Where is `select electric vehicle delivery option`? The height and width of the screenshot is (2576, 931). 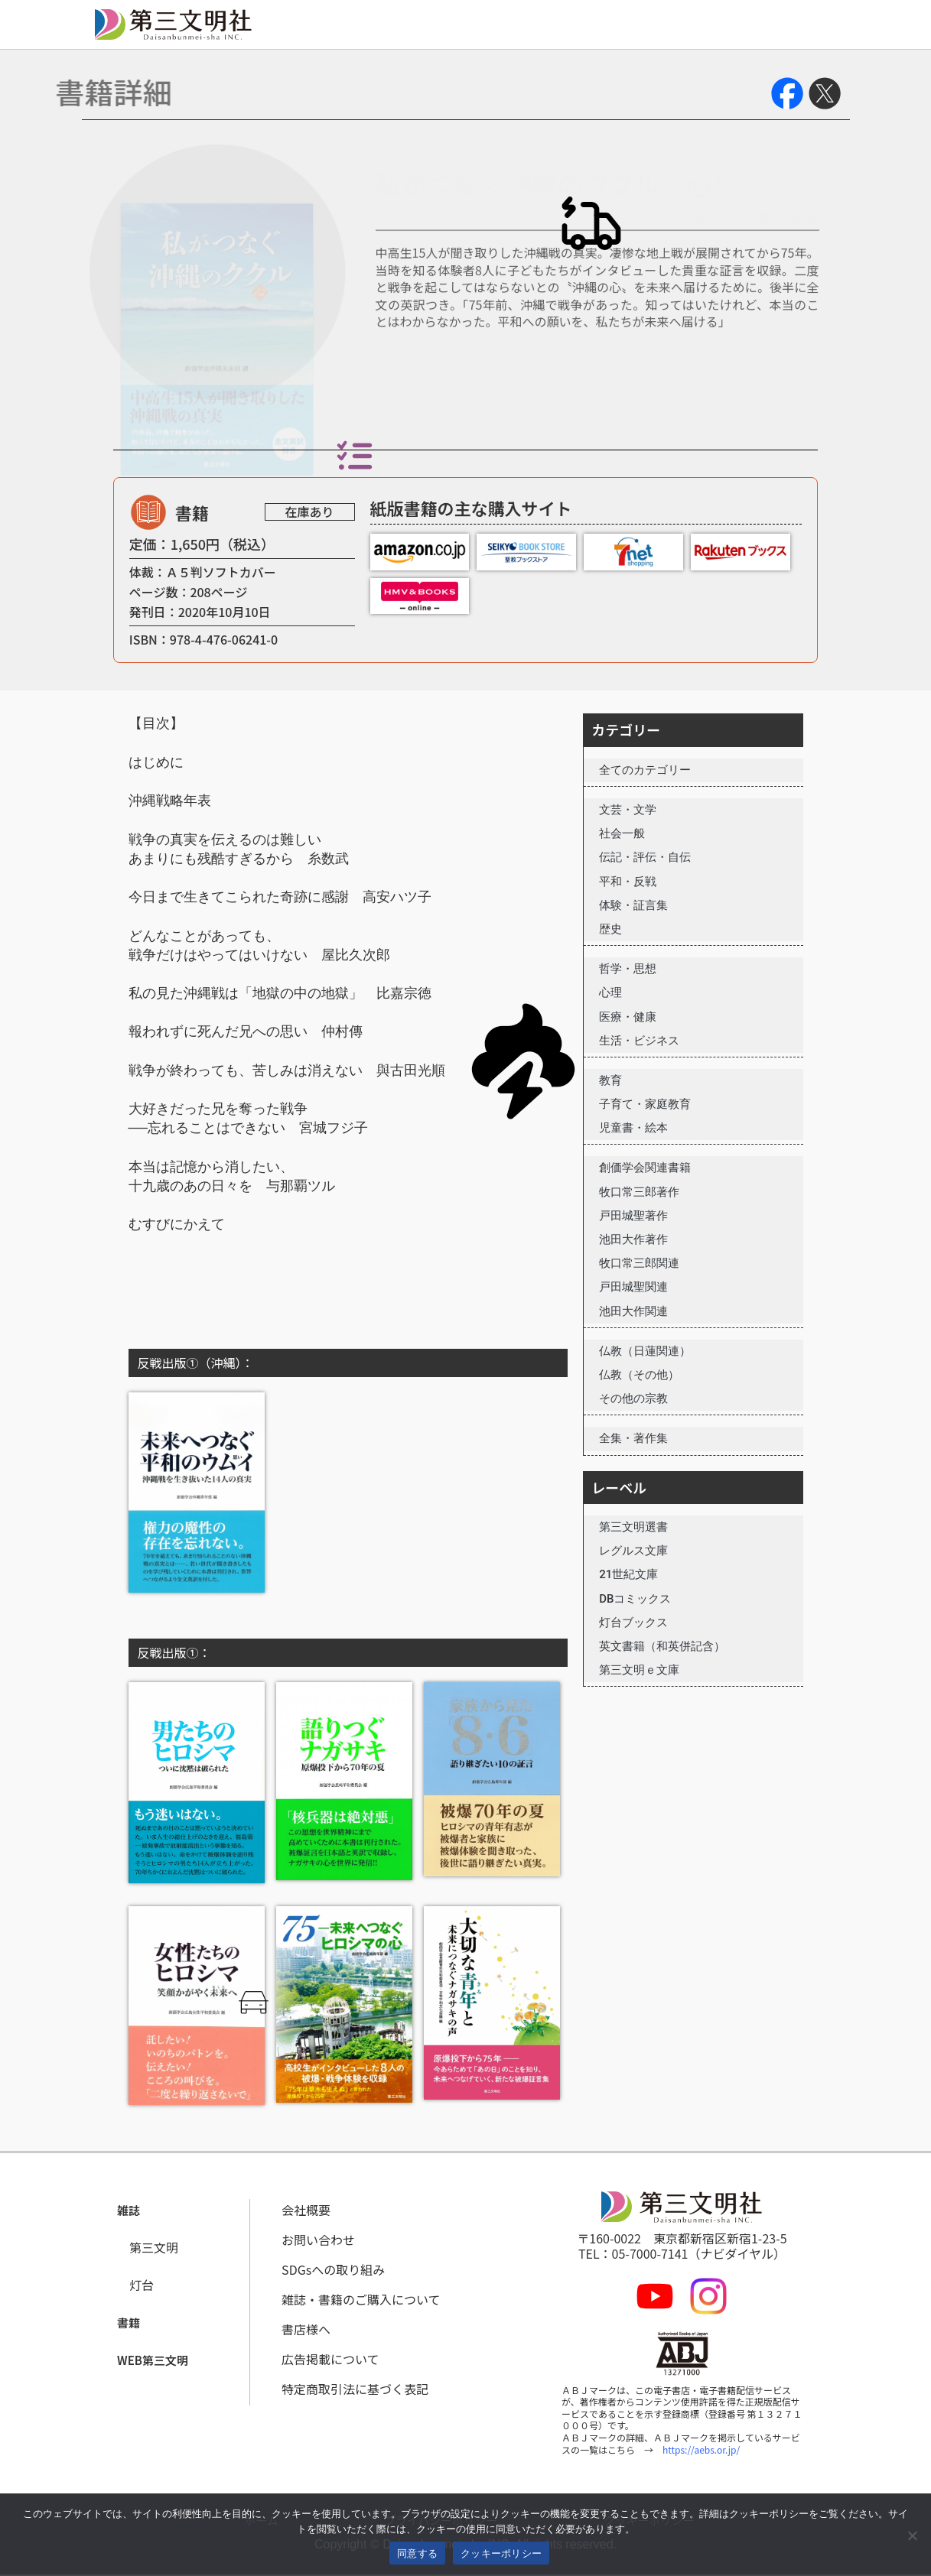 select electric vehicle delivery option is located at coordinates (591, 223).